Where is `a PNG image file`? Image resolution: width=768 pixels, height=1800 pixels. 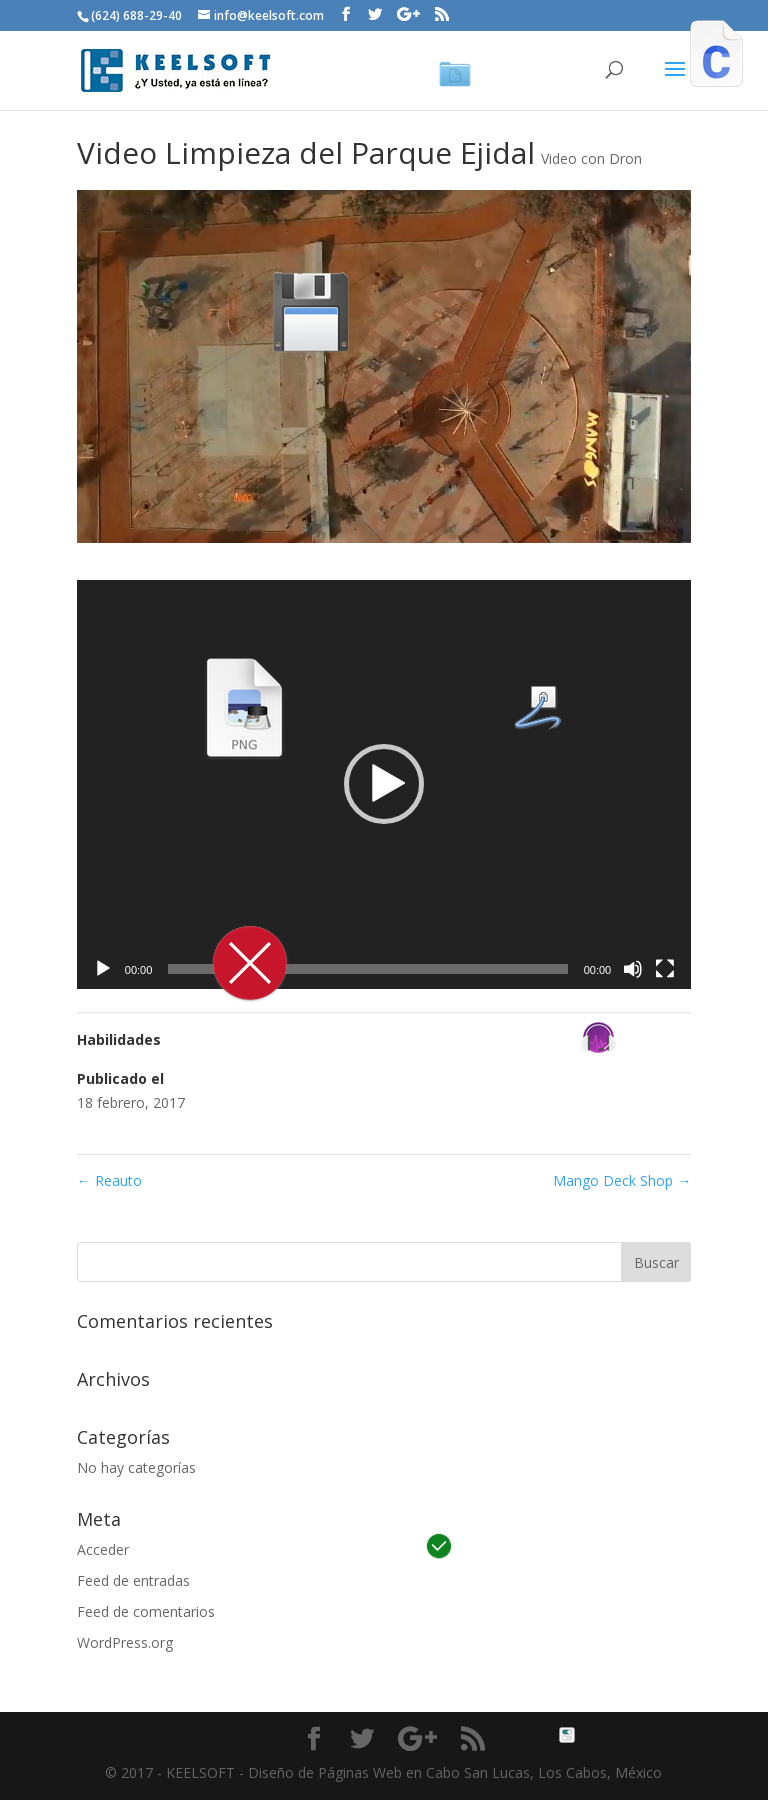
a PNG image file is located at coordinates (244, 709).